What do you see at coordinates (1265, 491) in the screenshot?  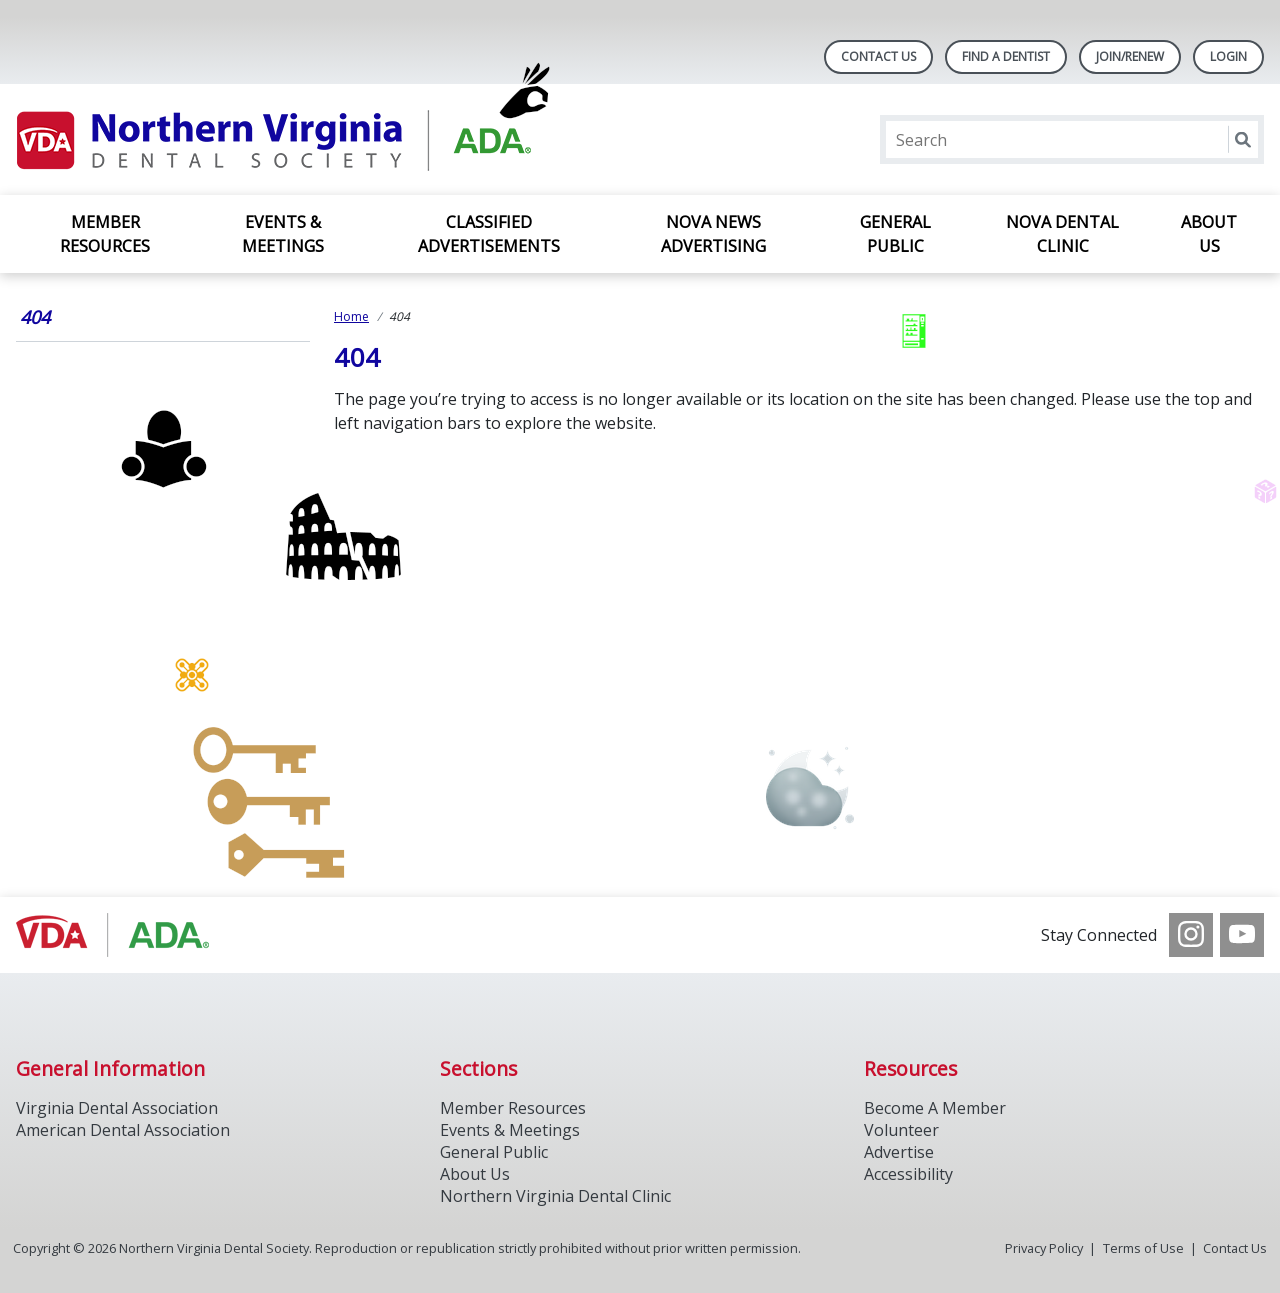 I see `randomize or shuffle selection` at bounding box center [1265, 491].